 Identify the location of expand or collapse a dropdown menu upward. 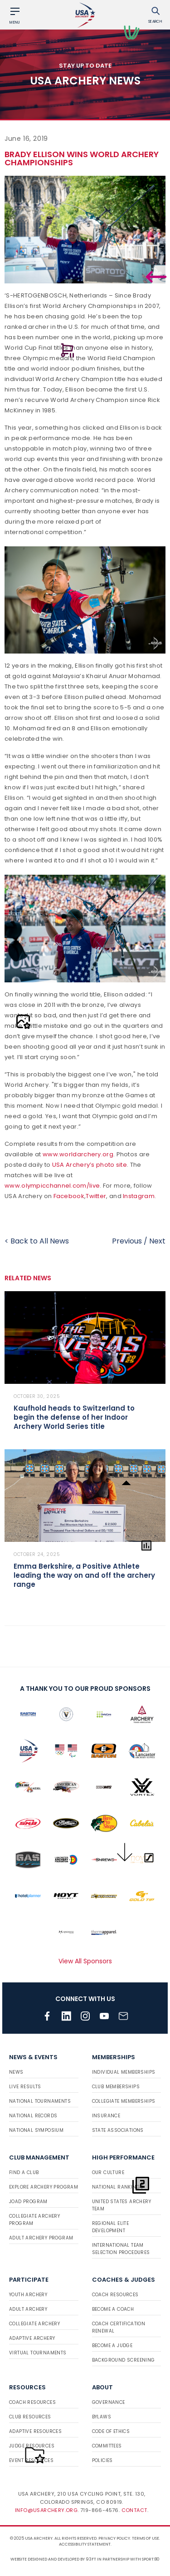
(126, 1483).